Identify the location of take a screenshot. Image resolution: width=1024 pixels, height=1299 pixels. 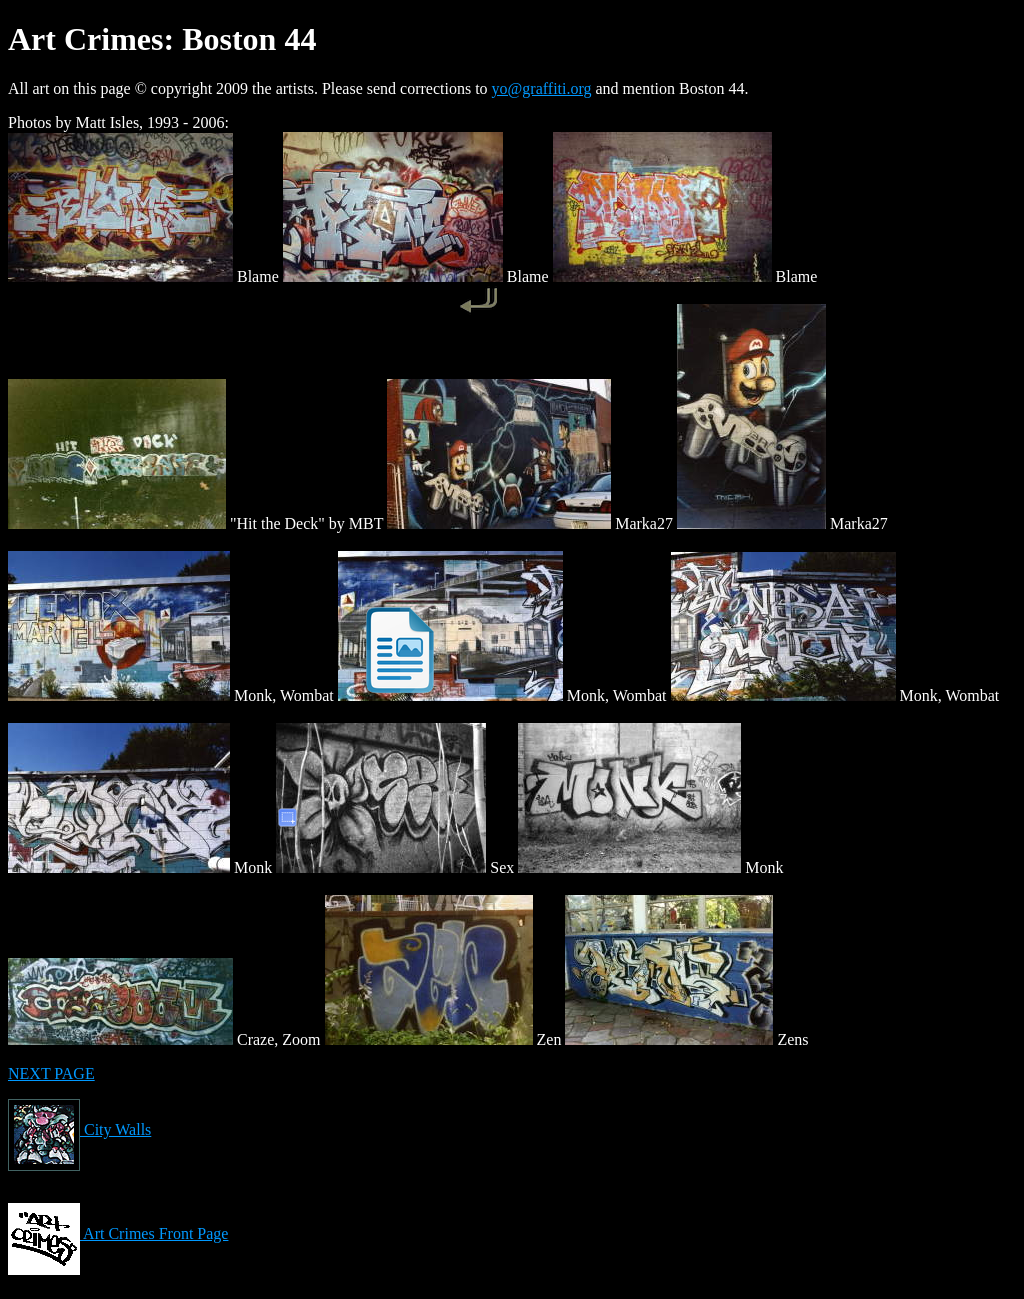
(287, 817).